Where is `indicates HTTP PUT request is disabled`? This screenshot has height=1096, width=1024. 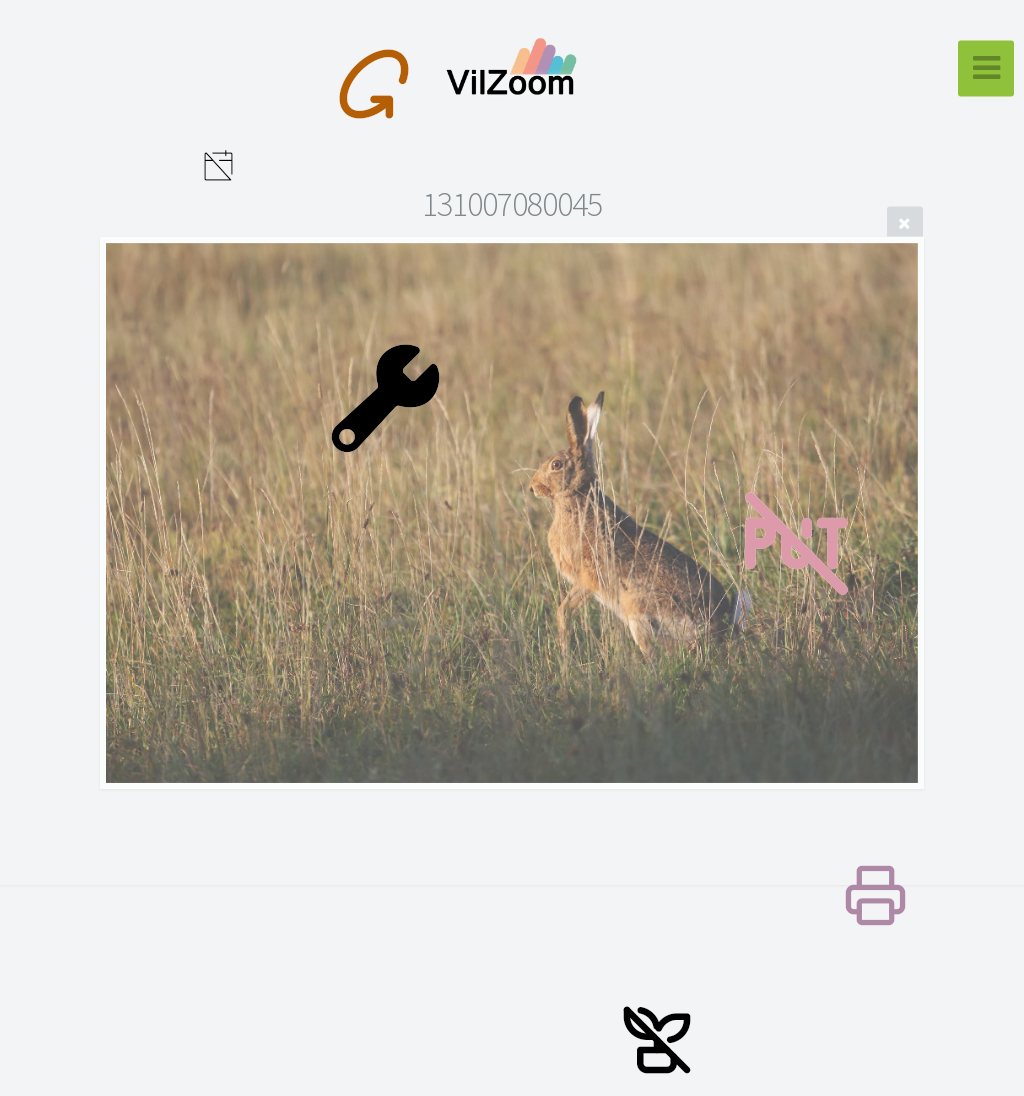 indicates HTTP PUT request is disabled is located at coordinates (796, 543).